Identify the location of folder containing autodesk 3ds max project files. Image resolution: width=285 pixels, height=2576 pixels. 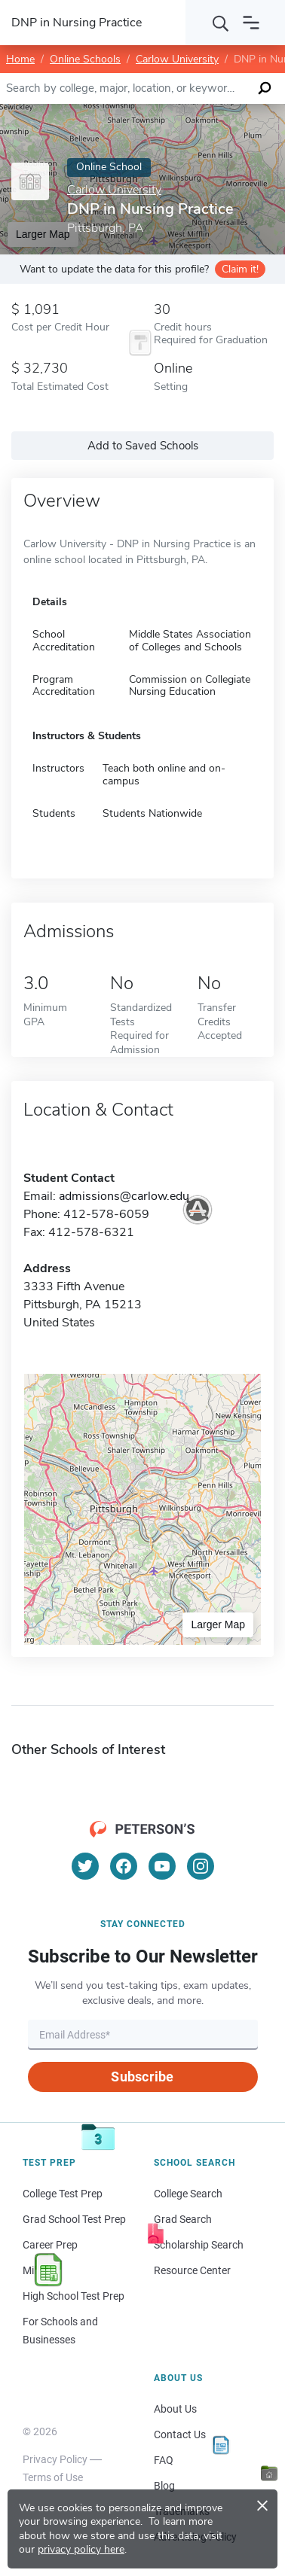
(98, 2138).